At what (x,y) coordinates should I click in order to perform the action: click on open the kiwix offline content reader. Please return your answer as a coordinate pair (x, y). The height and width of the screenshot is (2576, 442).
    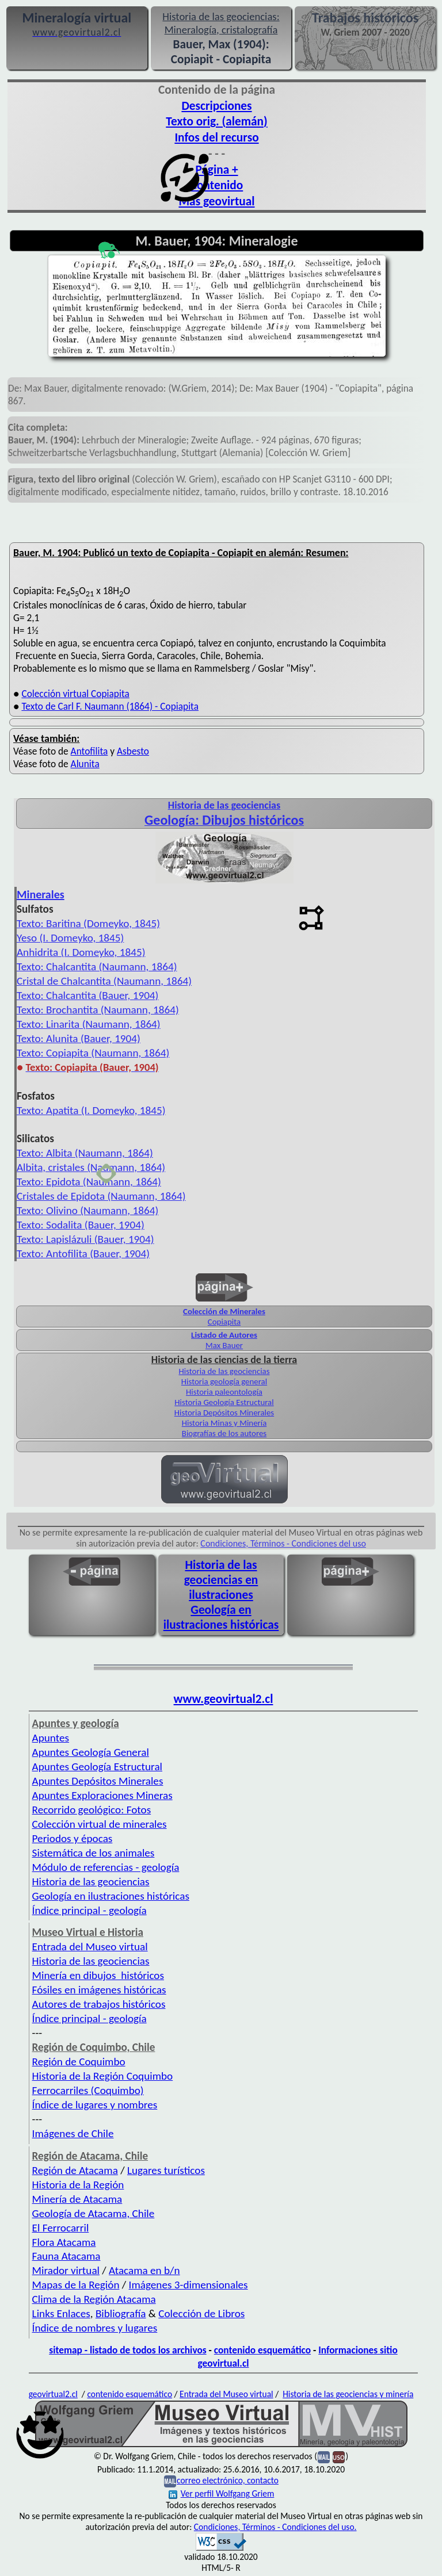
    Looking at the image, I should click on (109, 250).